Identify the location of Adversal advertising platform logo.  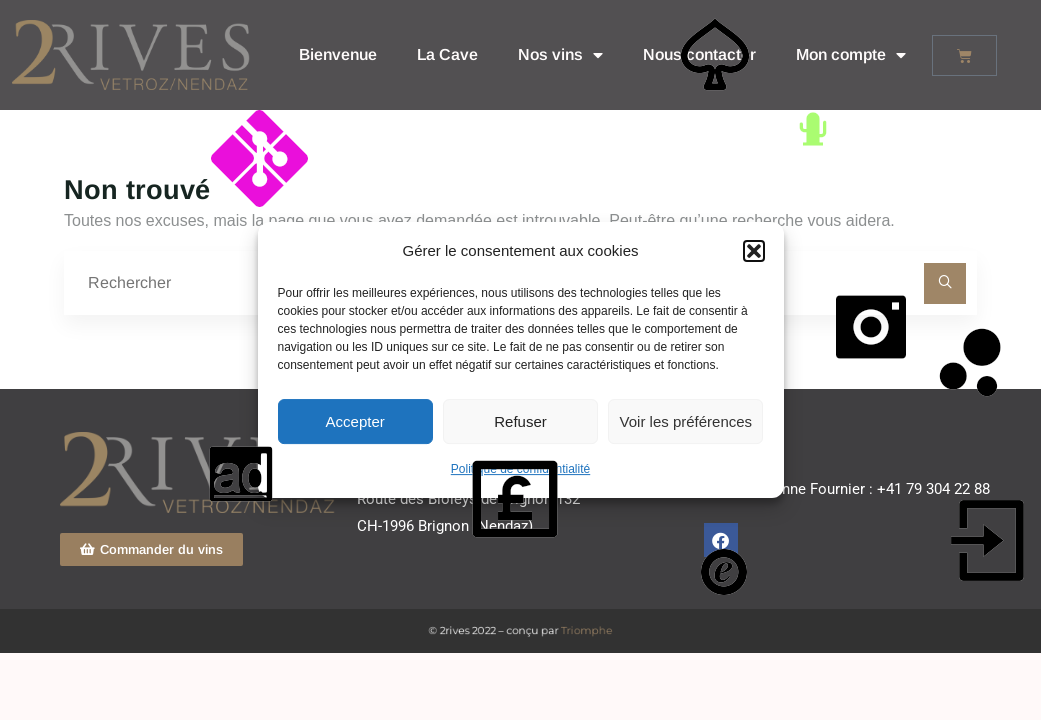
(241, 474).